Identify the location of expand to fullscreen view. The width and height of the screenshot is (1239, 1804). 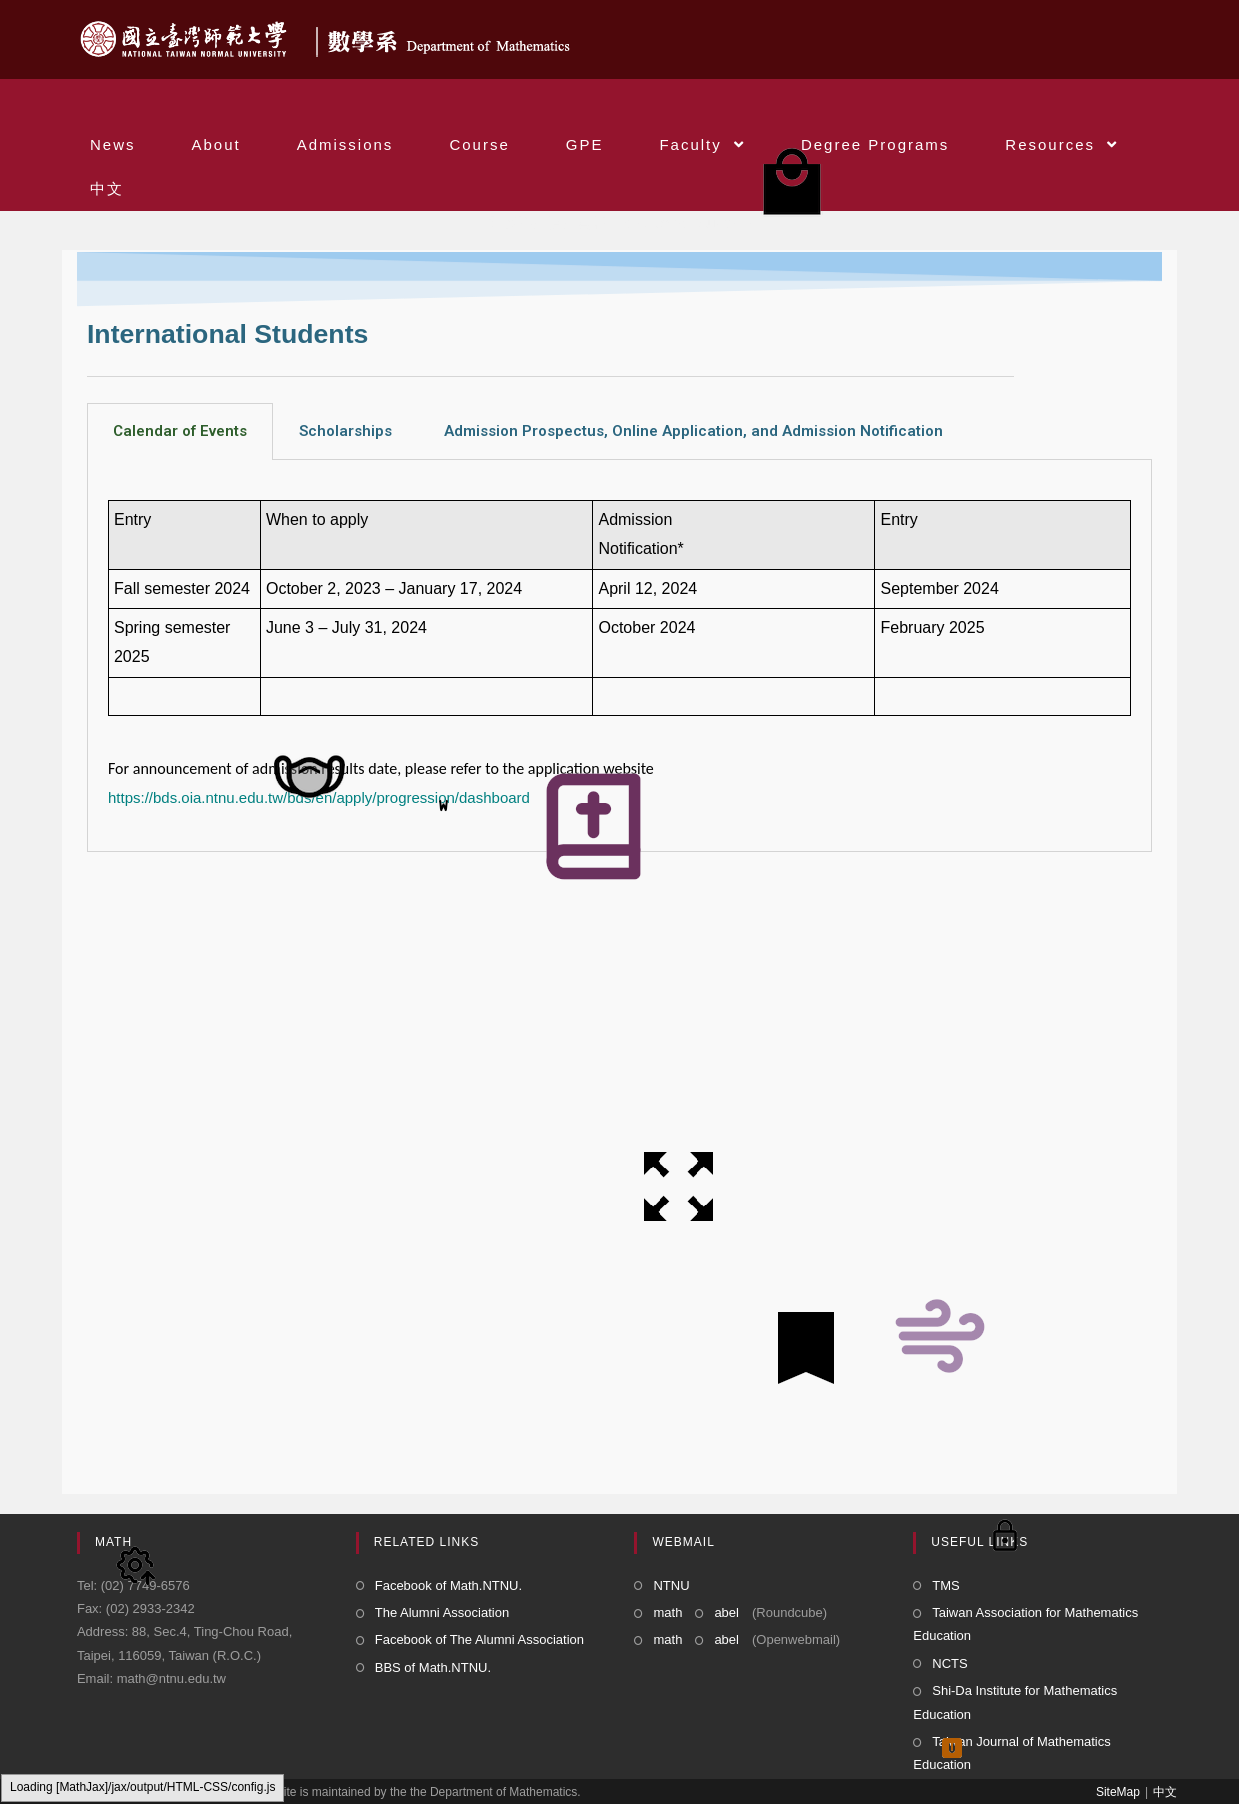
(678, 1186).